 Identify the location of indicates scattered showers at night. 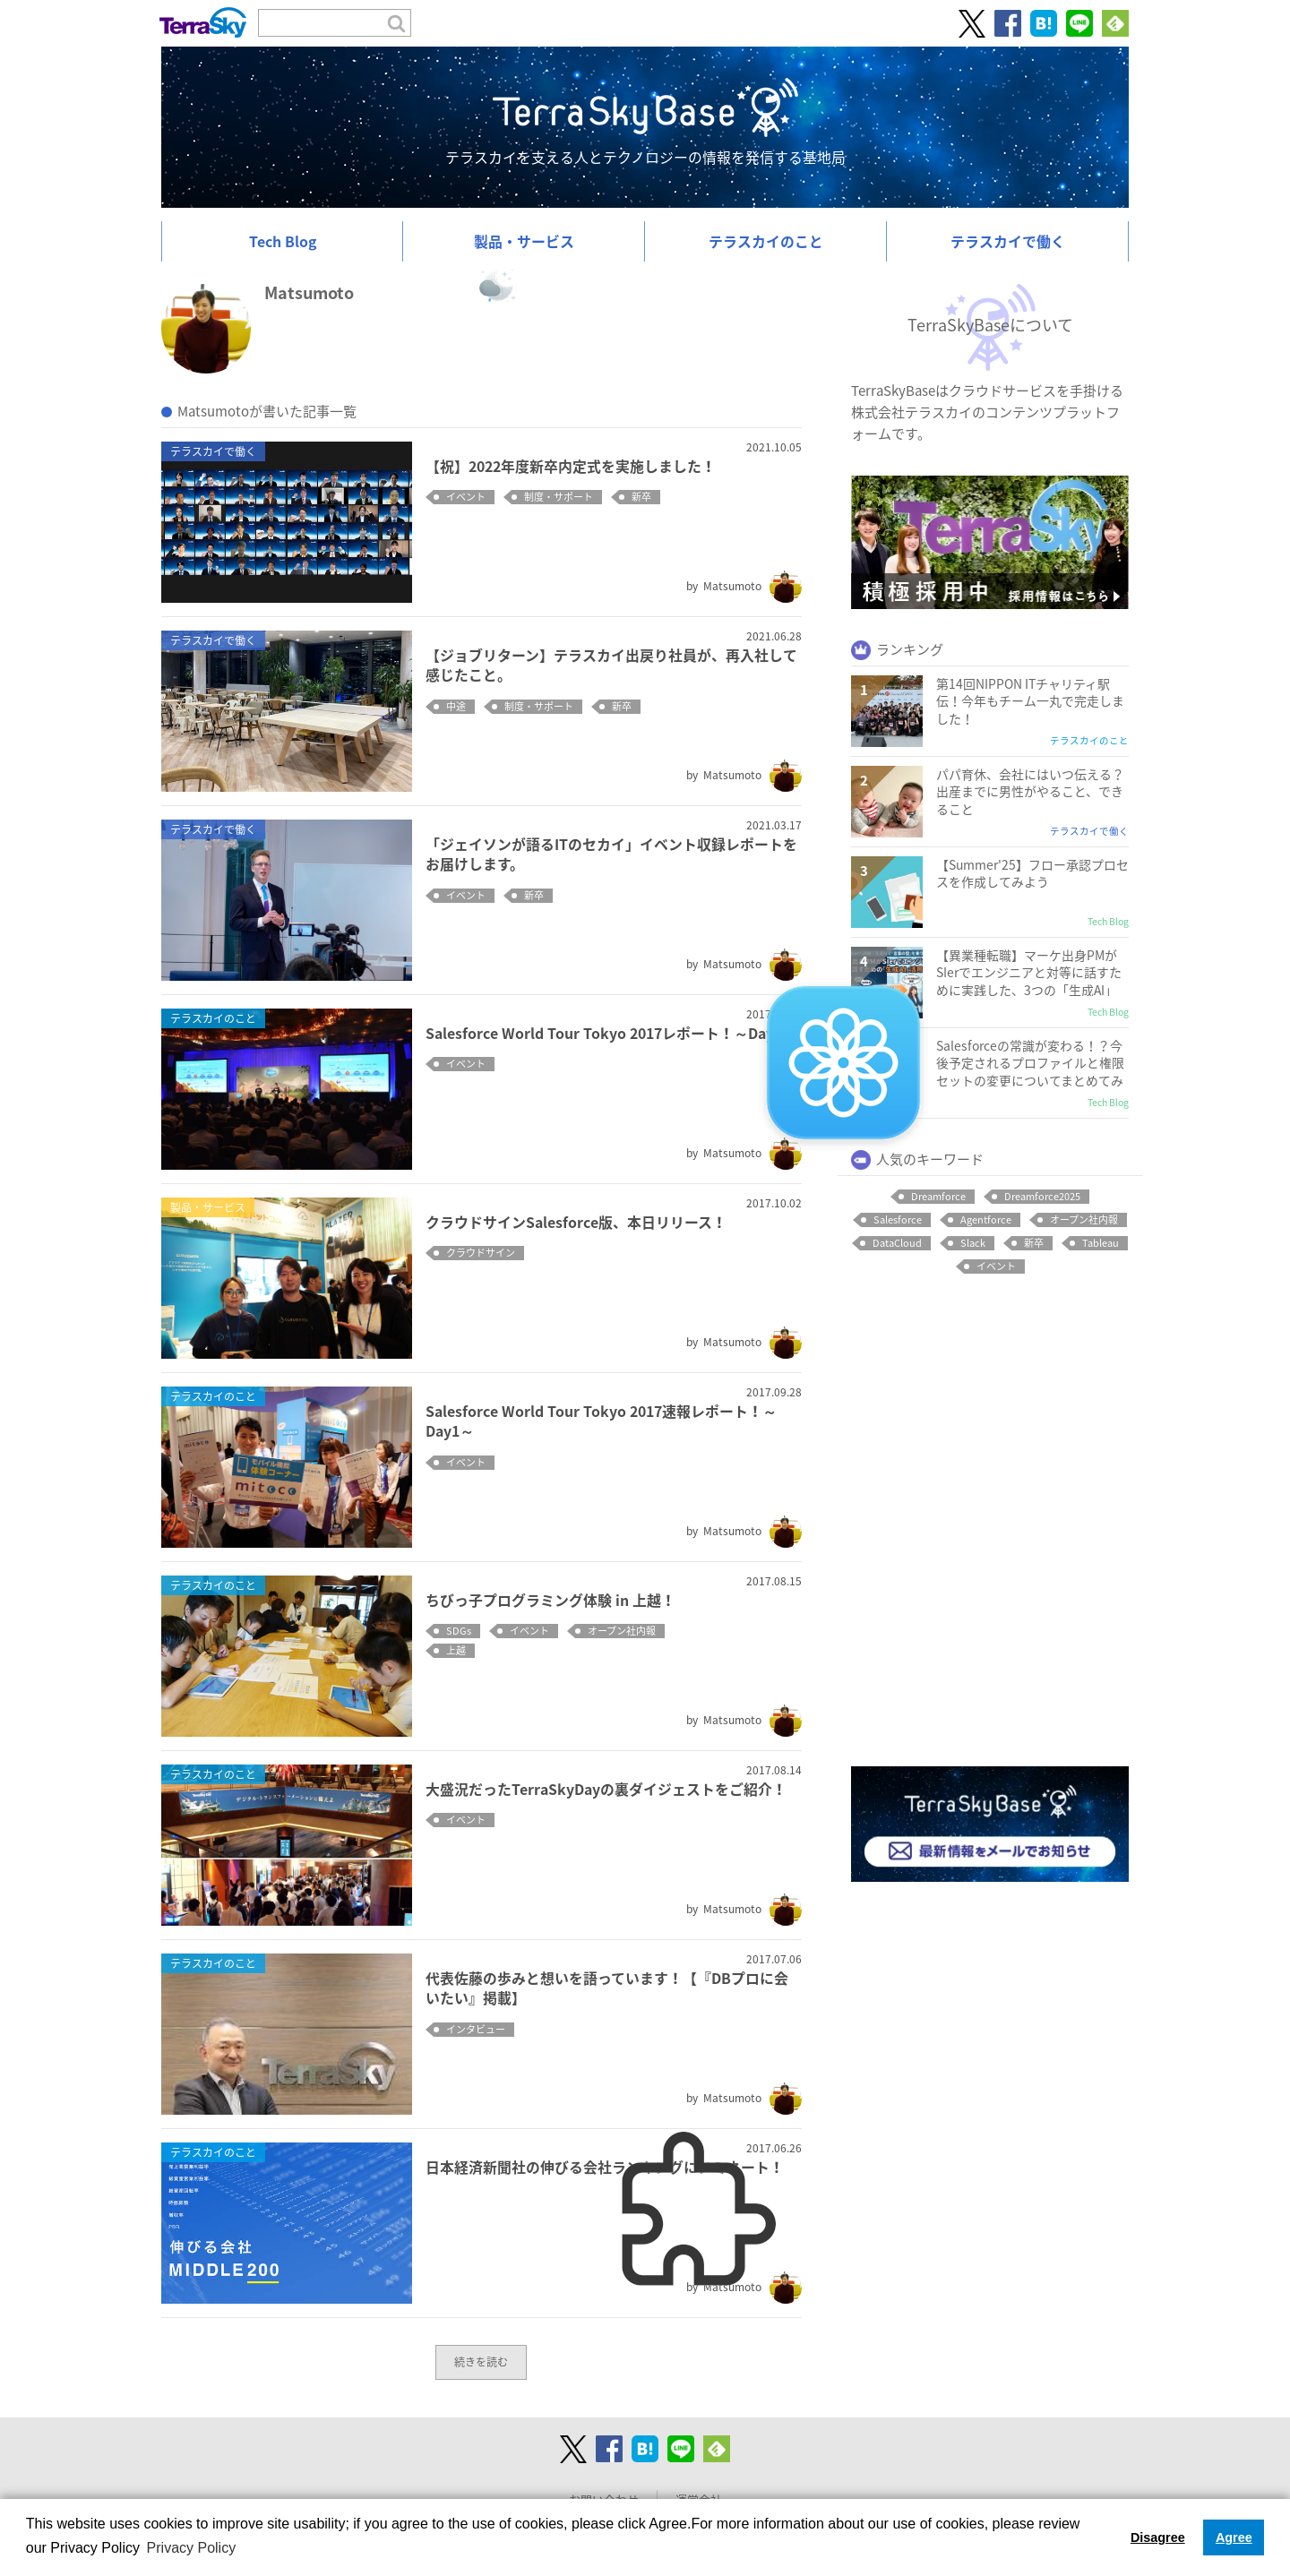
(497, 286).